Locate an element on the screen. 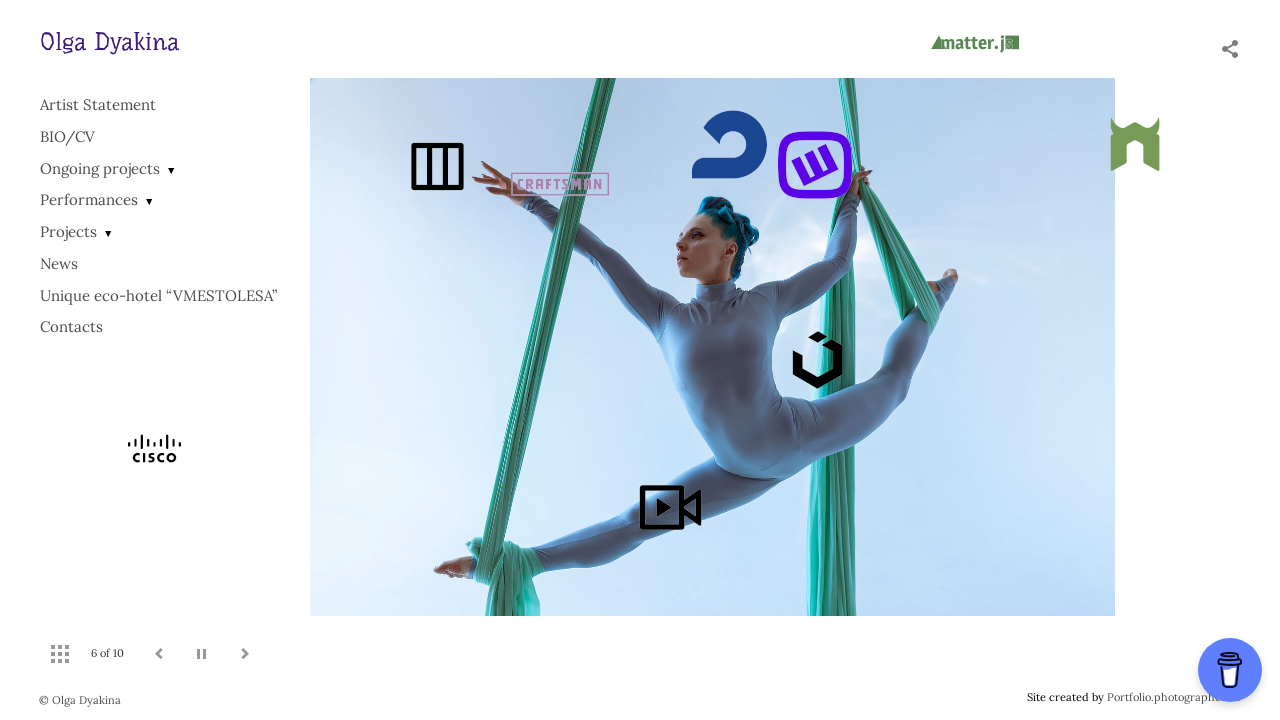 This screenshot has height=720, width=1280. open the Wykop app is located at coordinates (815, 165).